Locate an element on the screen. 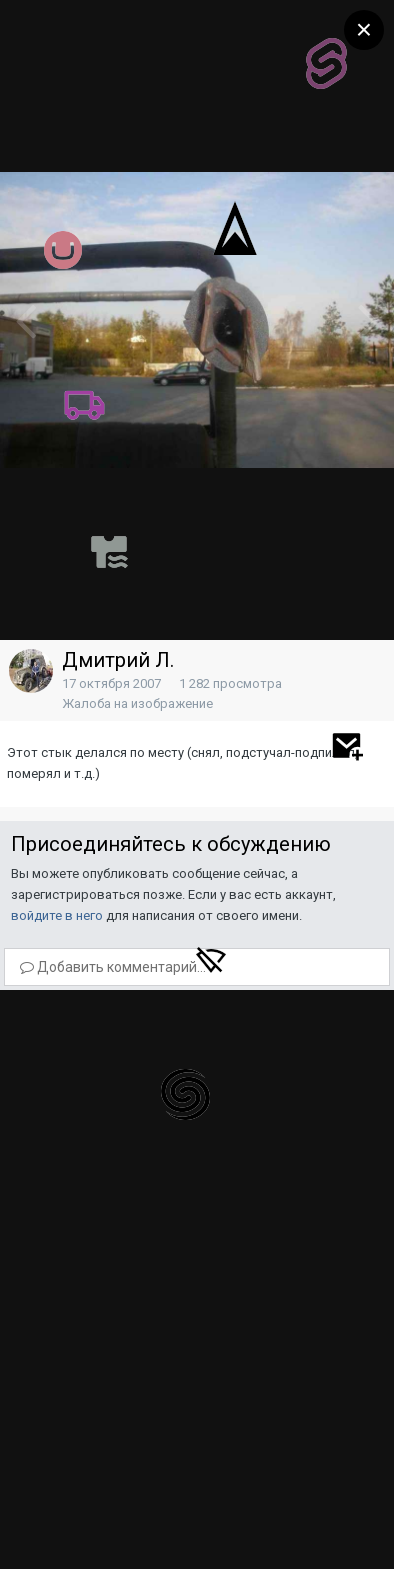 The image size is (394, 1569). track your delivery status is located at coordinates (84, 403).